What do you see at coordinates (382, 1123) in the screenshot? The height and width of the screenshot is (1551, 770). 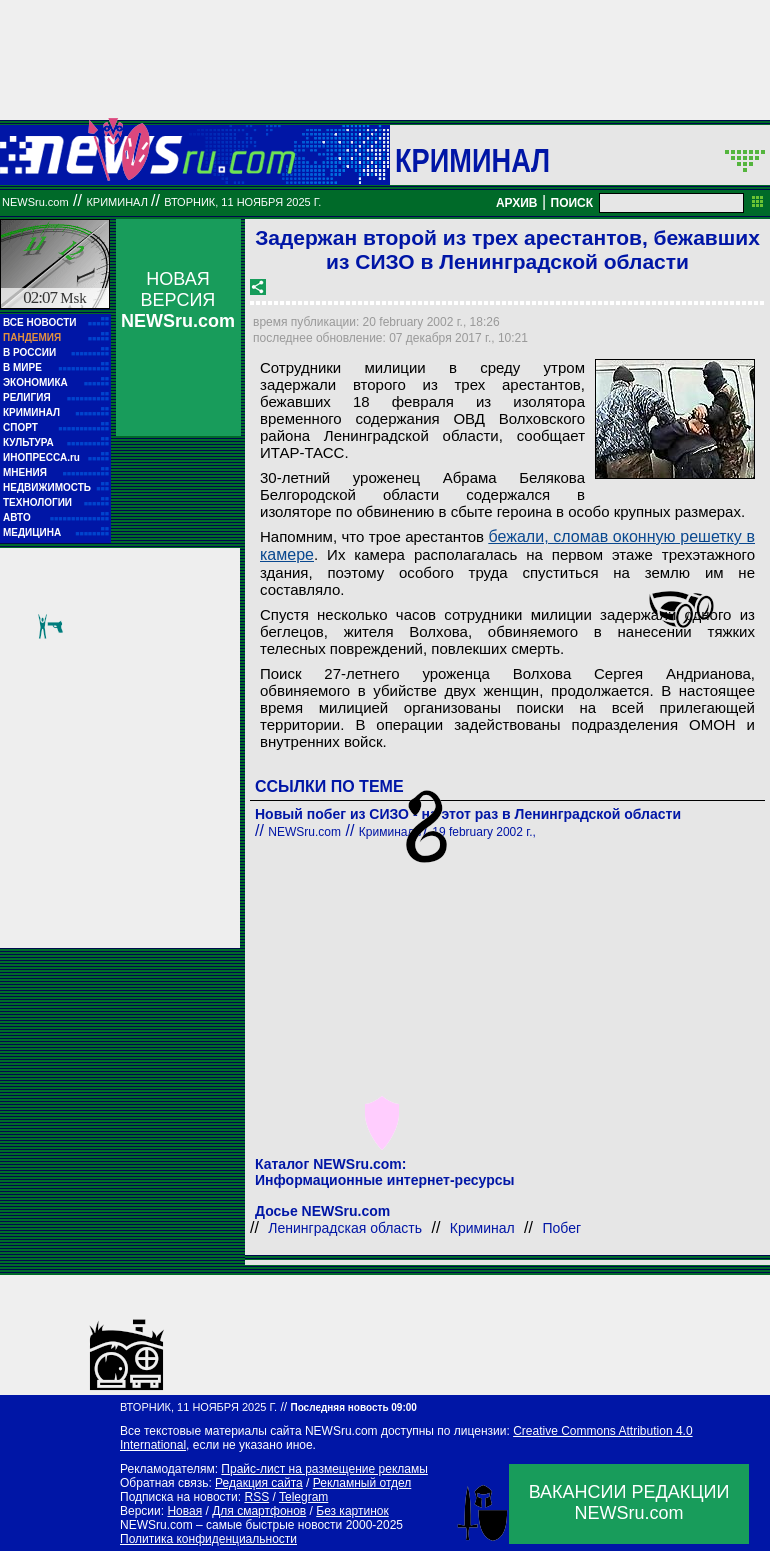 I see `access security or privacy settings` at bounding box center [382, 1123].